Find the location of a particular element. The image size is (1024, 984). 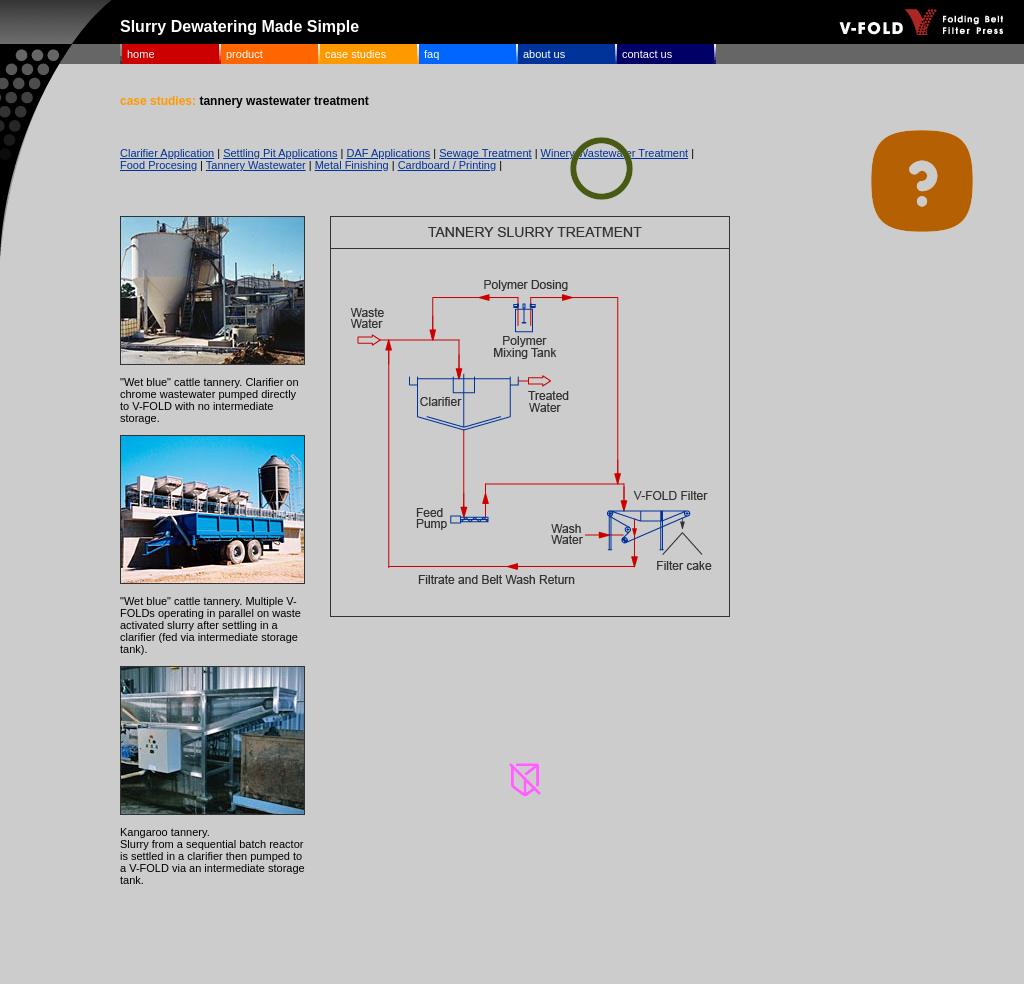

disable light refraction or spectrum effects is located at coordinates (525, 779).